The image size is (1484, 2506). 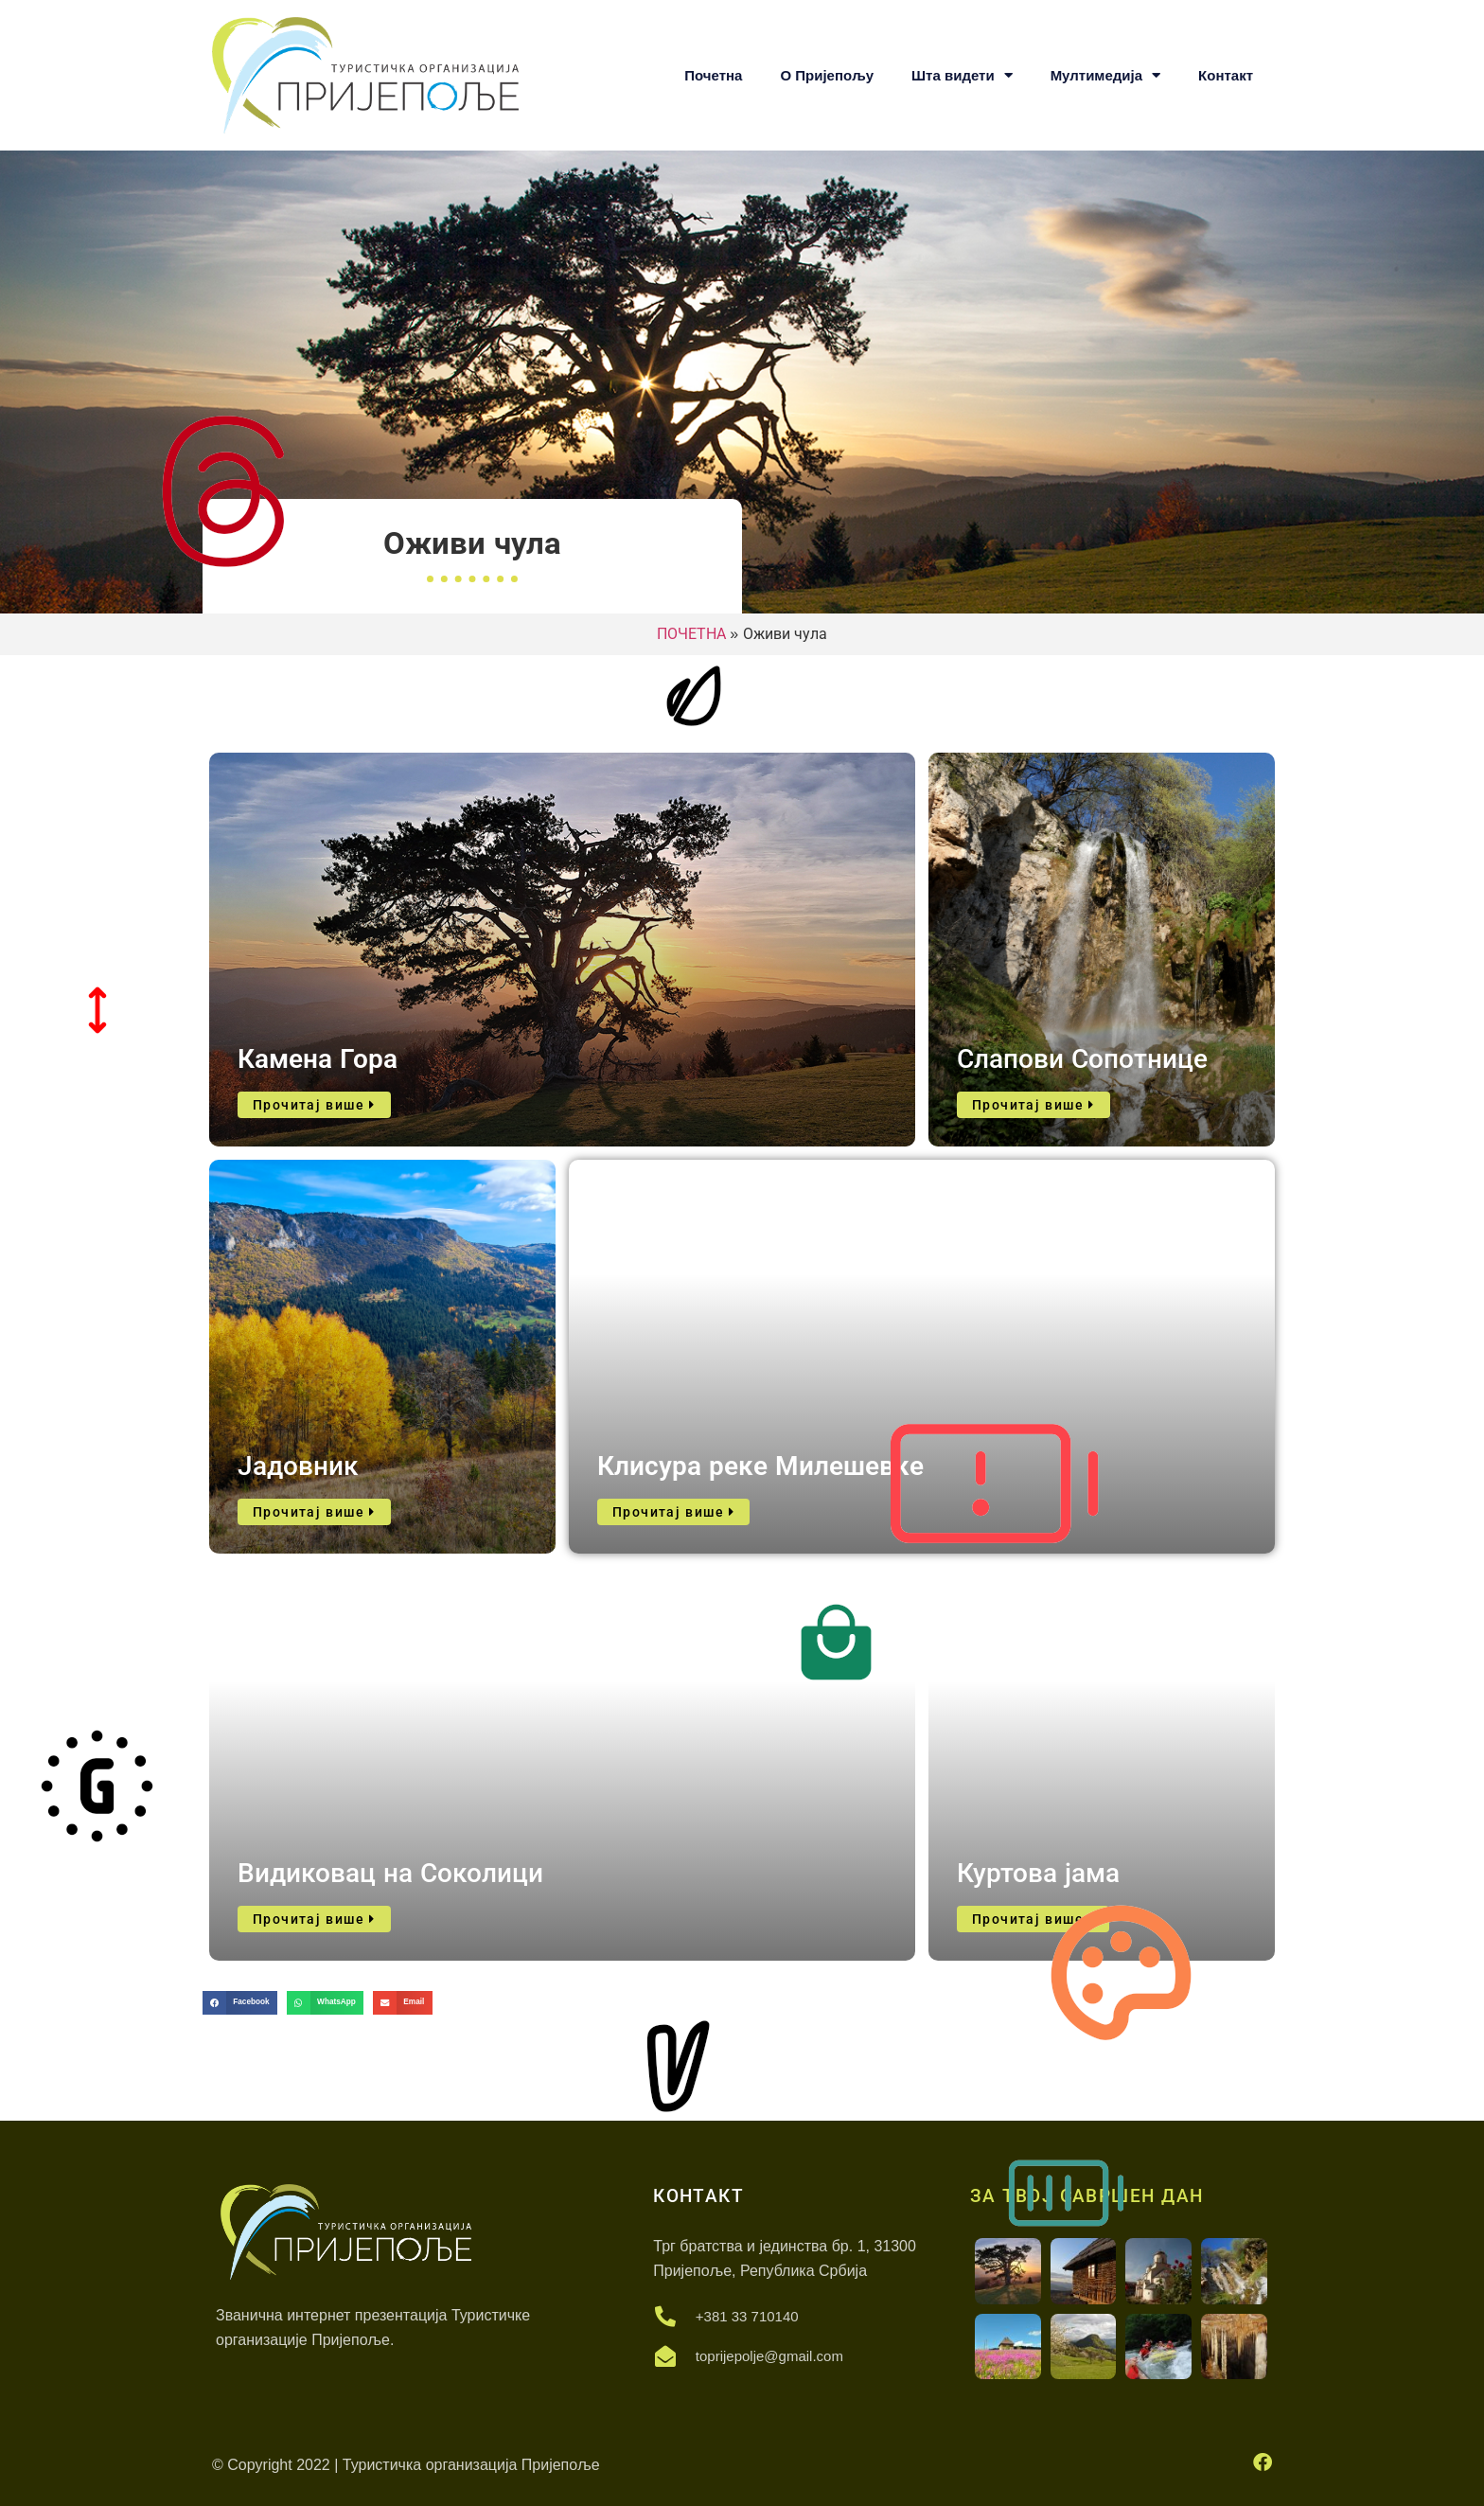 What do you see at coordinates (694, 696) in the screenshot?
I see `envato marketplace logo` at bounding box center [694, 696].